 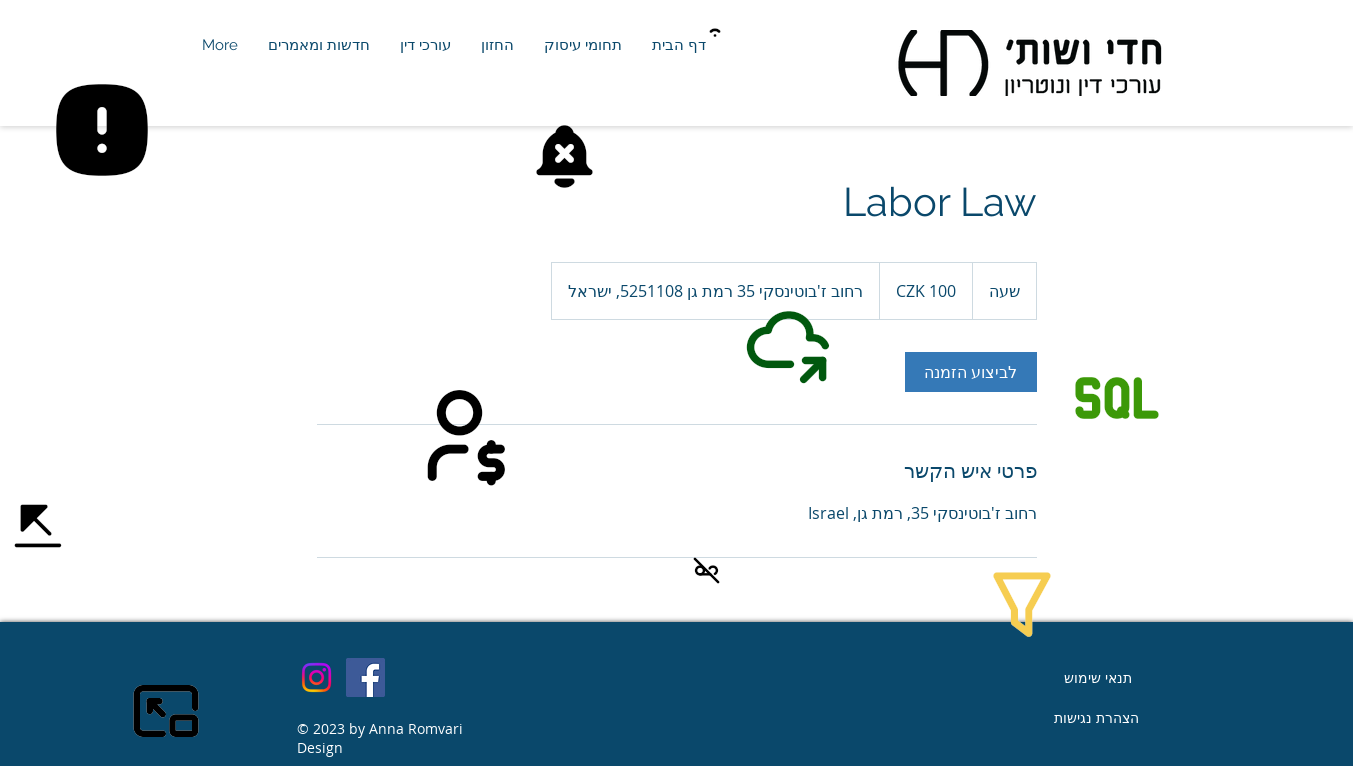 What do you see at coordinates (706, 570) in the screenshot?
I see `voicemail disabled or unavailable` at bounding box center [706, 570].